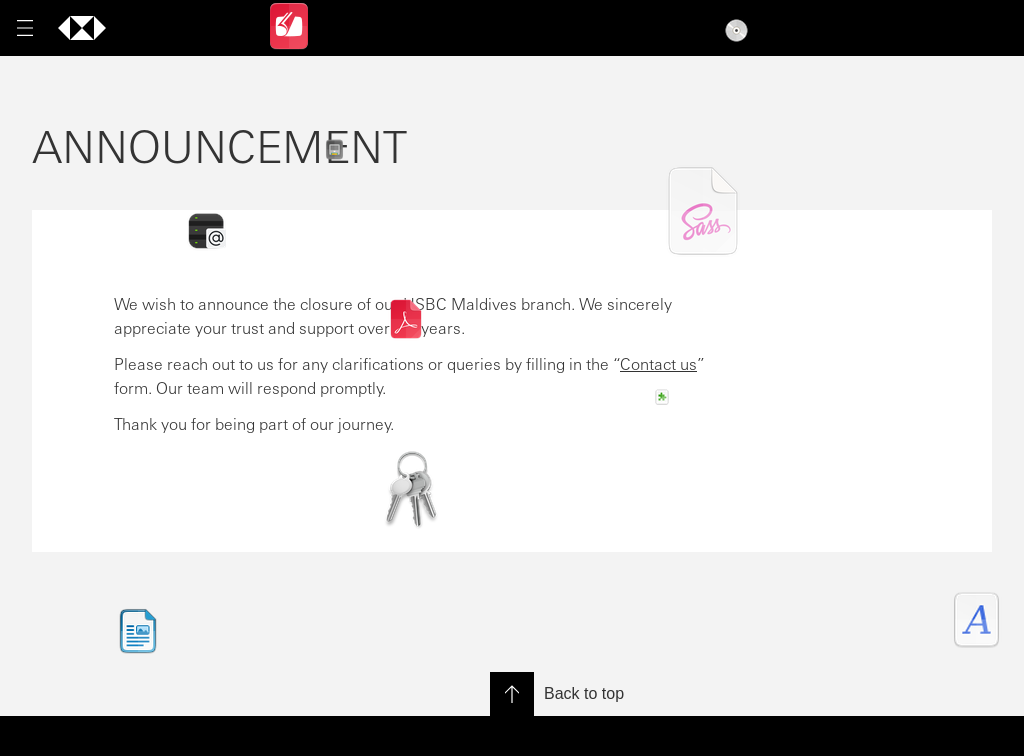  I want to click on a compressed PDF document file, so click(406, 319).